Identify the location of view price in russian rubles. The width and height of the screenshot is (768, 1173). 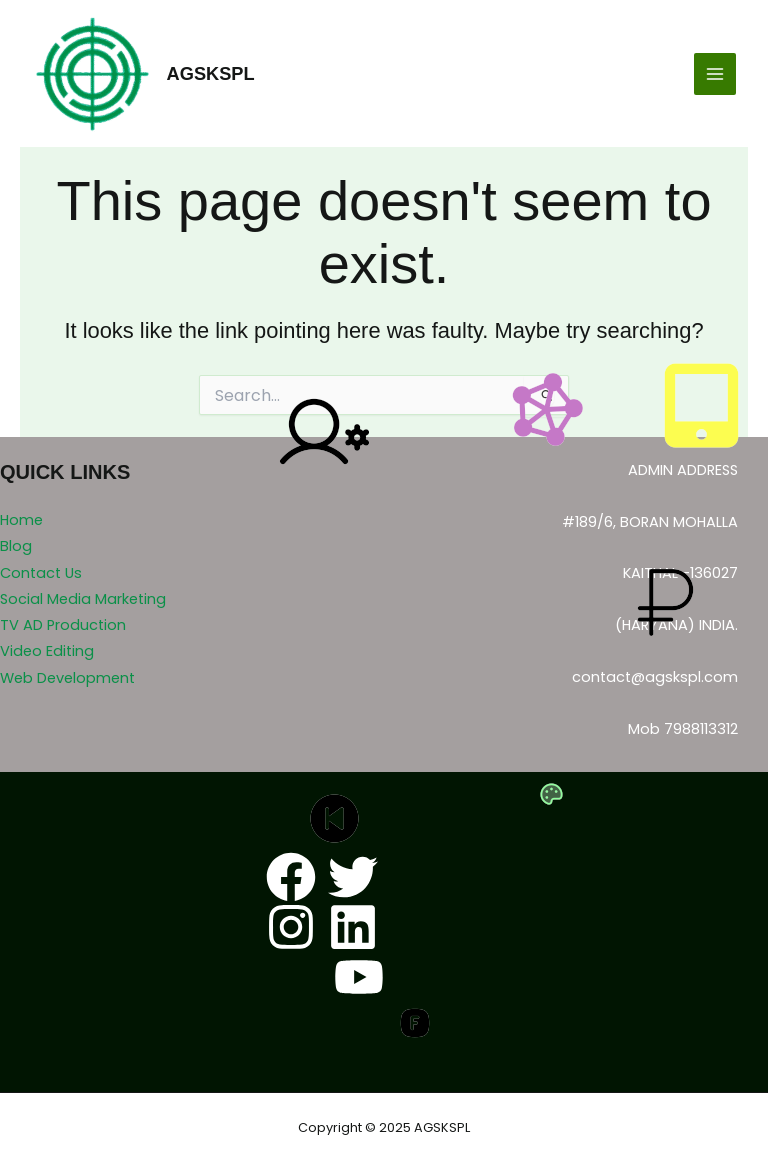
(665, 602).